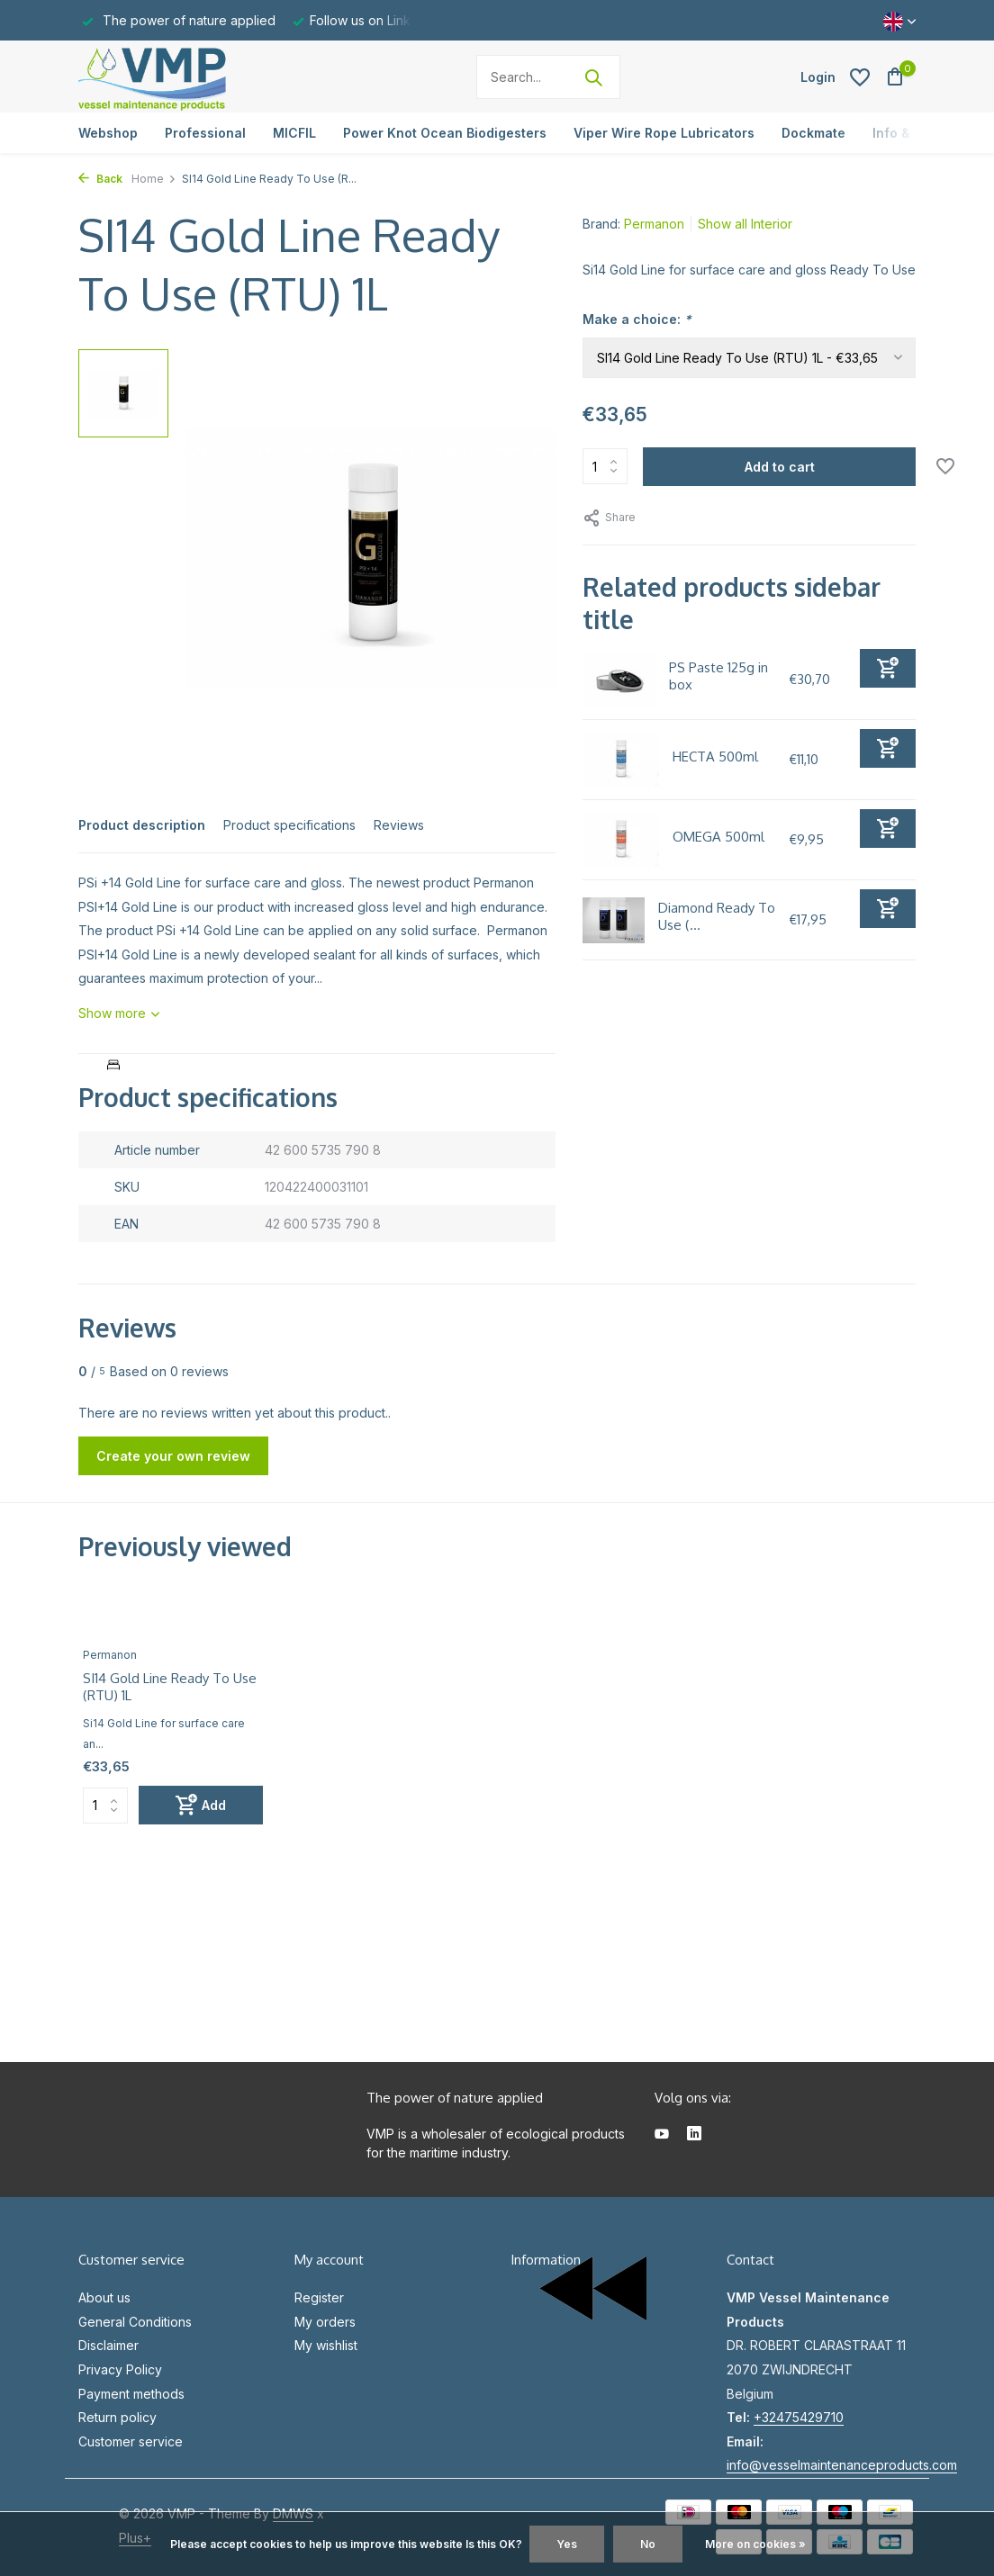 This screenshot has width=994, height=2576. I want to click on skip to previous track, so click(592, 2288).